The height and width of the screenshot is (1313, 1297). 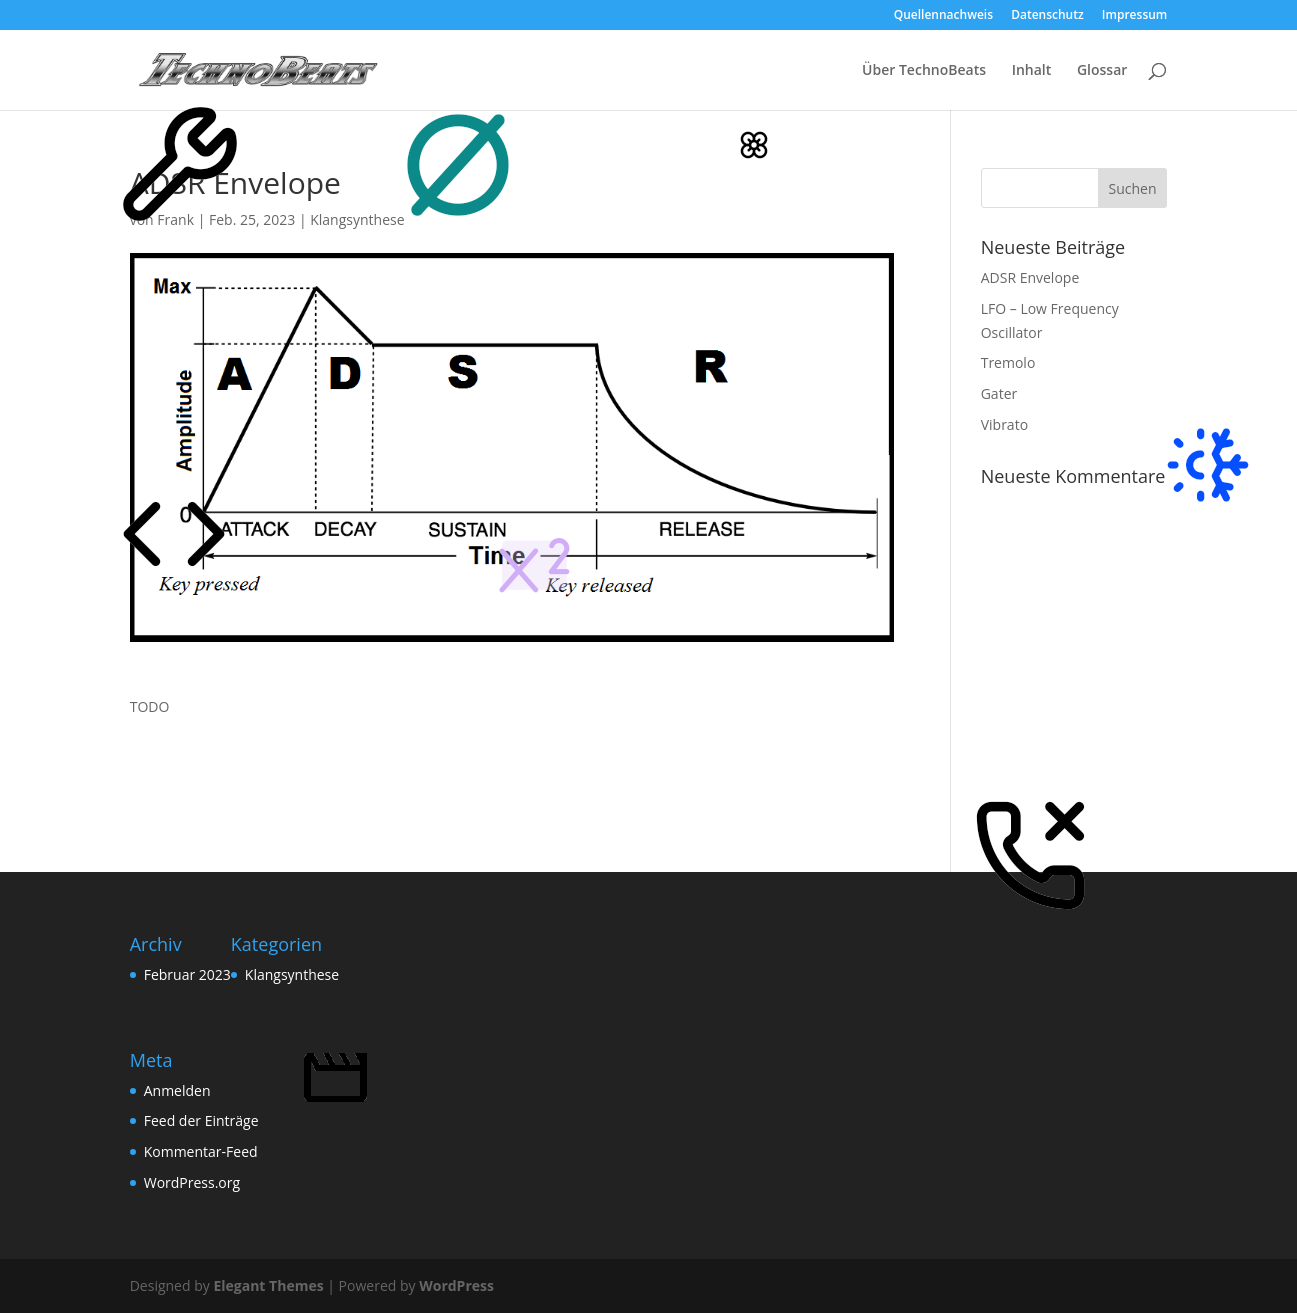 What do you see at coordinates (1030, 855) in the screenshot?
I see `indicates a missed phone call` at bounding box center [1030, 855].